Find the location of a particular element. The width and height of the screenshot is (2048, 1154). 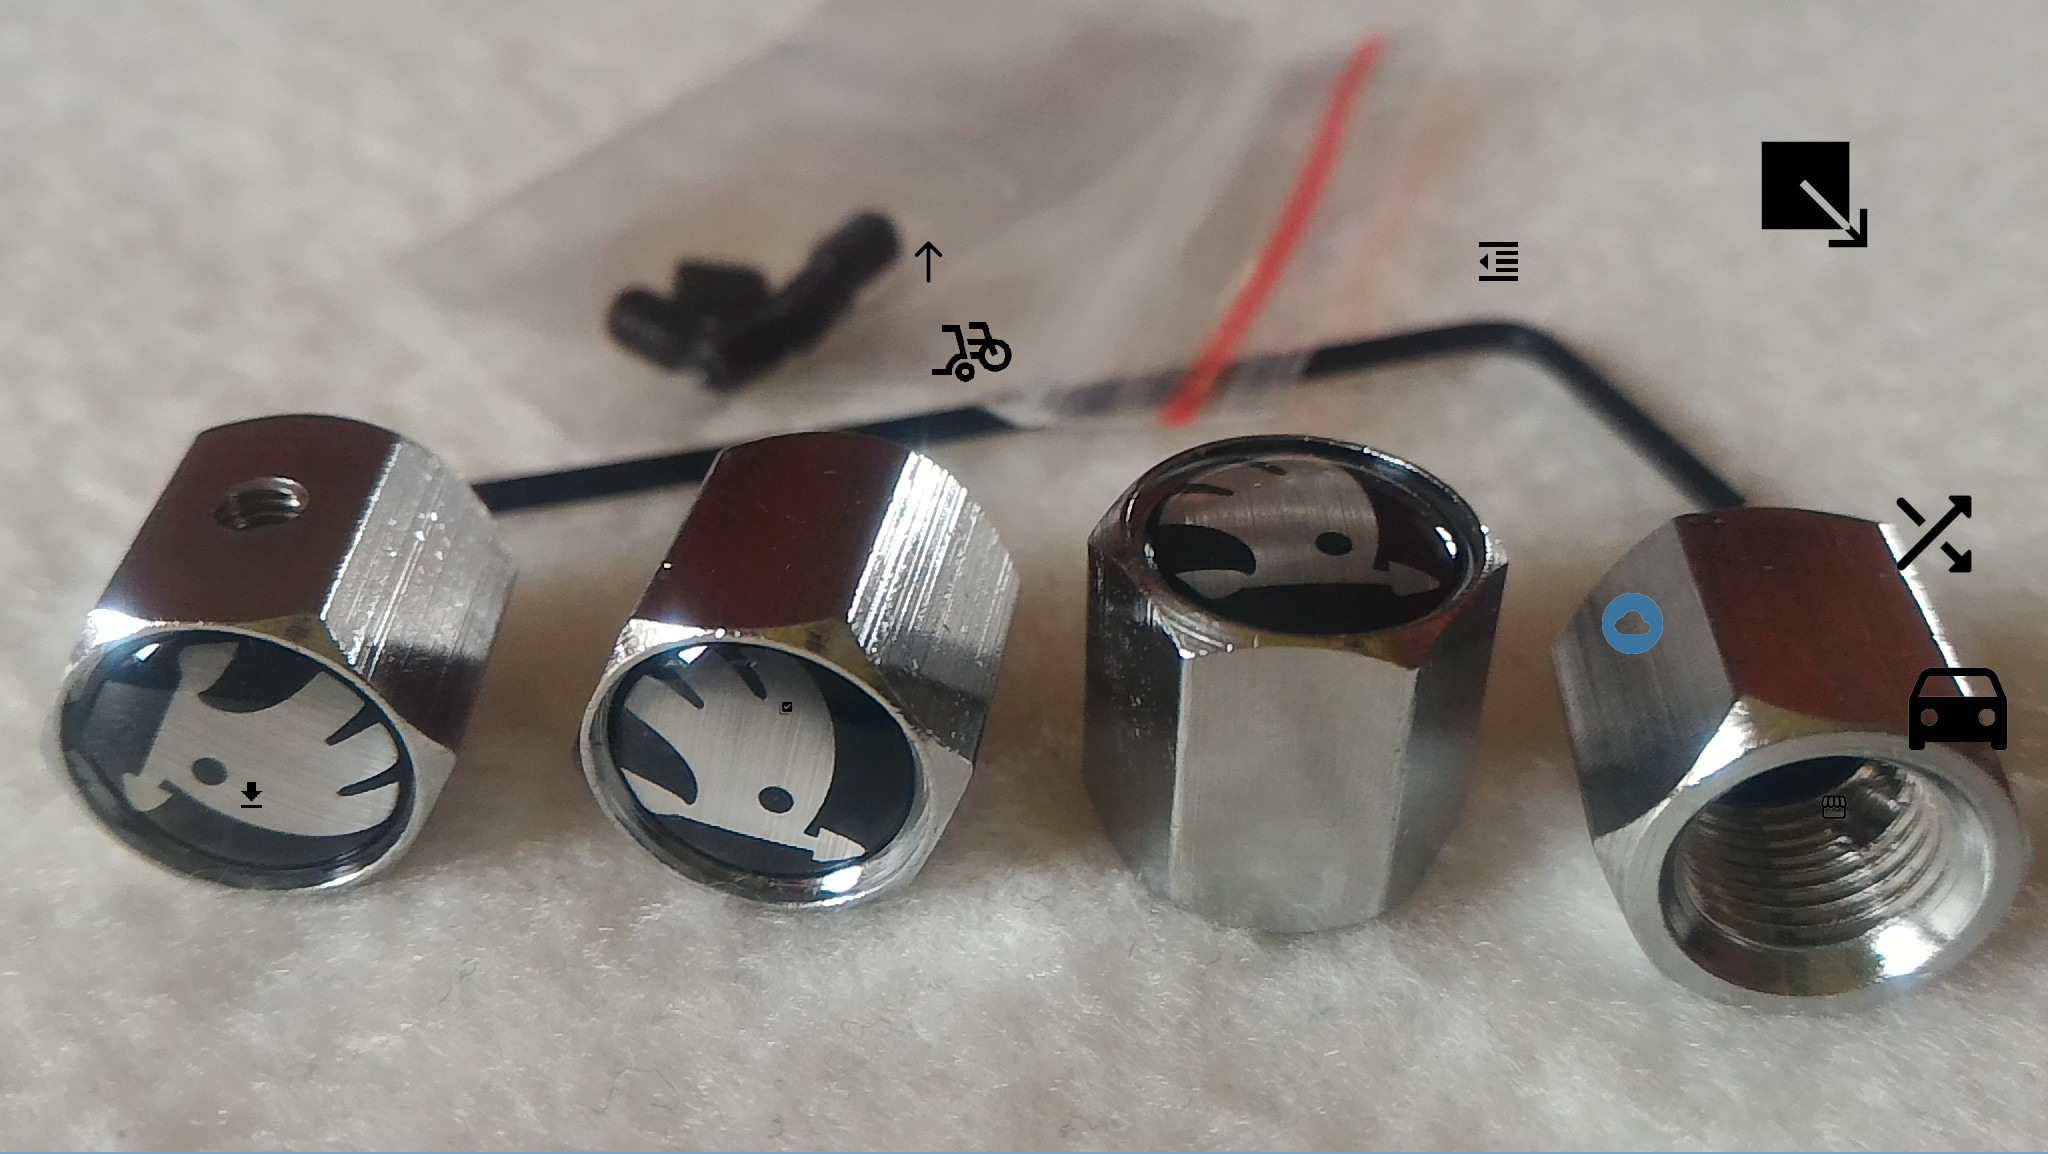

decrease text indentation is located at coordinates (1498, 261).